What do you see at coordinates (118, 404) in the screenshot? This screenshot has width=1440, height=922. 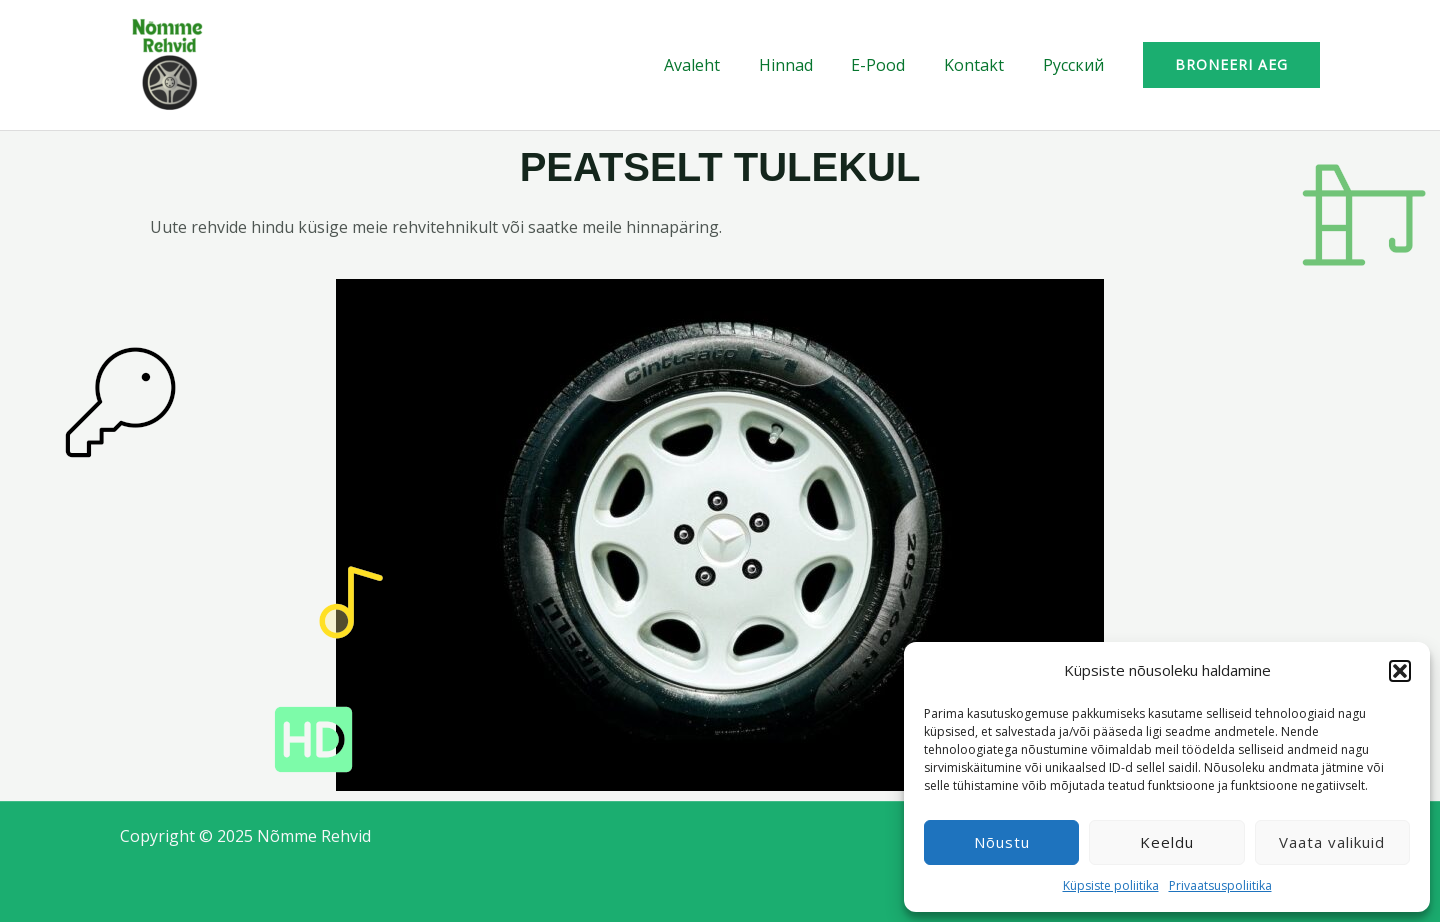 I see `access security or password settings` at bounding box center [118, 404].